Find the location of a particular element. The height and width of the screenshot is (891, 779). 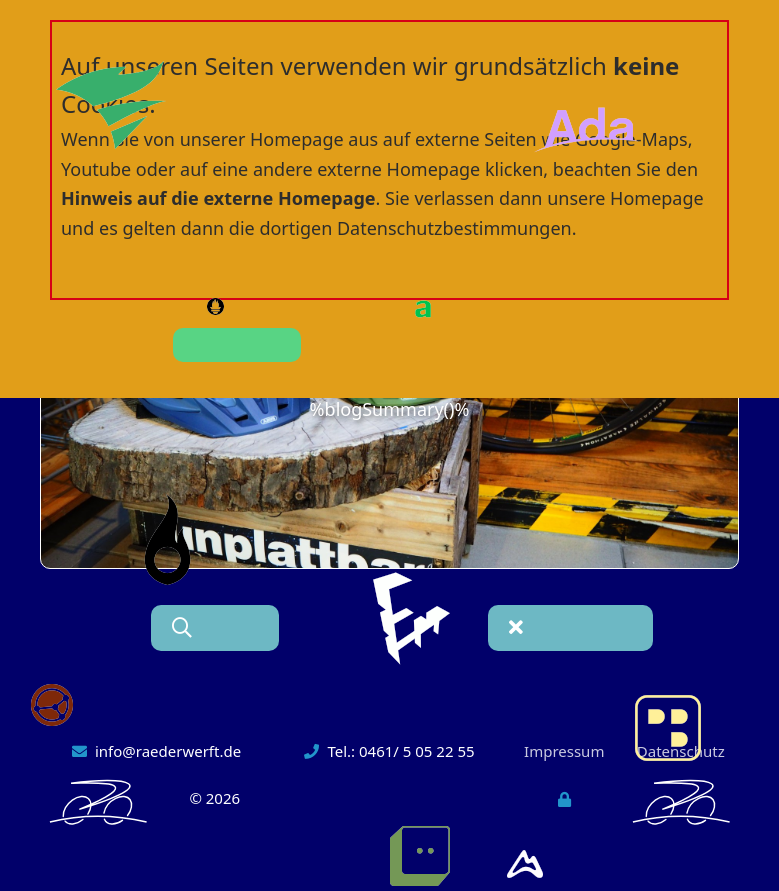

open syncthing file synchronization app is located at coordinates (52, 705).